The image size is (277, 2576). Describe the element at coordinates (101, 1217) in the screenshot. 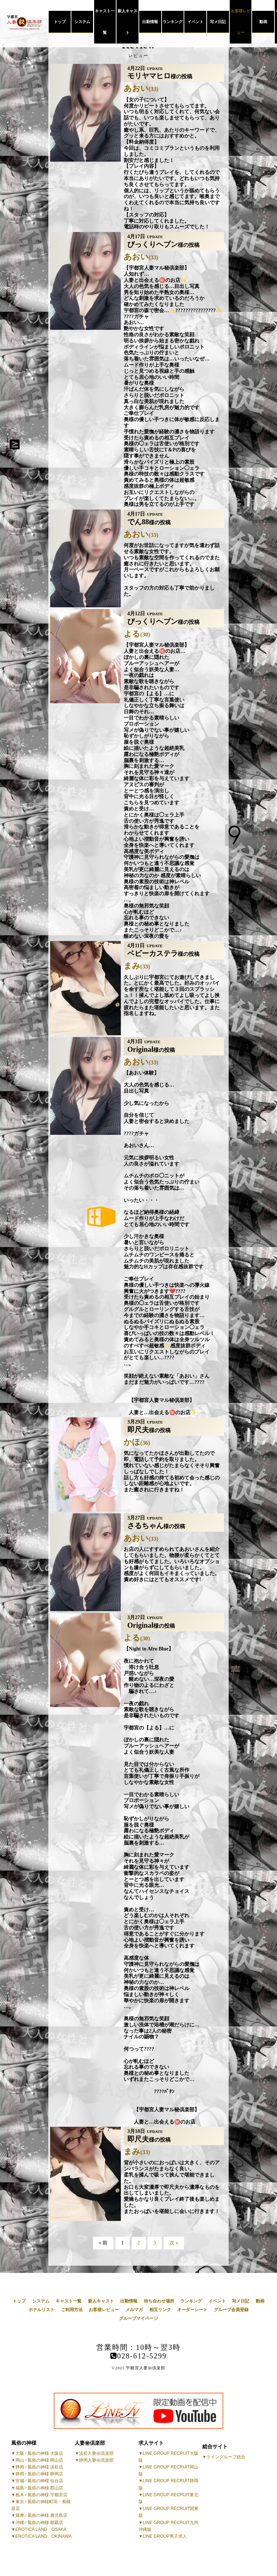

I see `view shipping or freight details` at that location.